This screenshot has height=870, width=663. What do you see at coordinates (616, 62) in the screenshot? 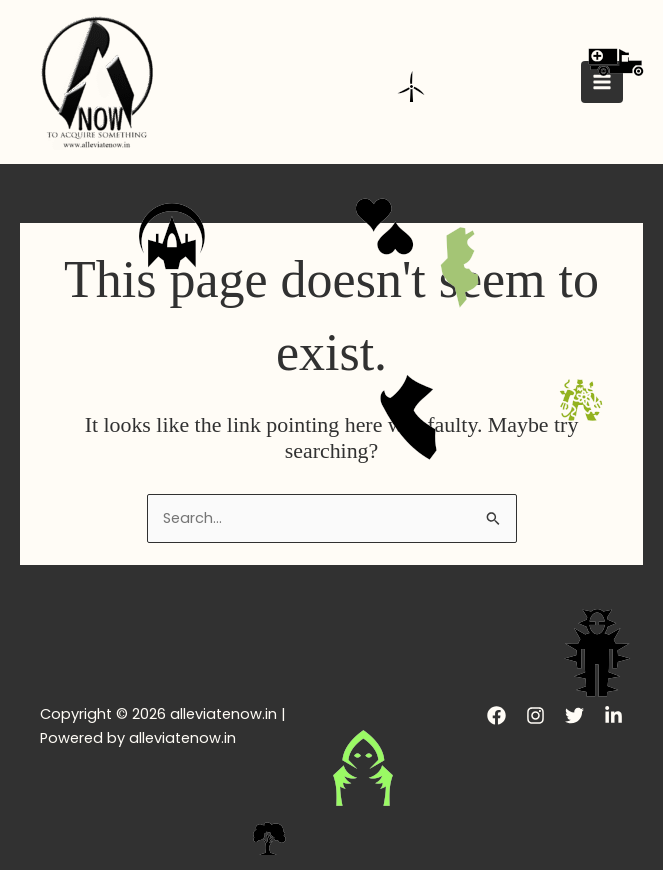
I see `military ambulance unit or medical transport` at bounding box center [616, 62].